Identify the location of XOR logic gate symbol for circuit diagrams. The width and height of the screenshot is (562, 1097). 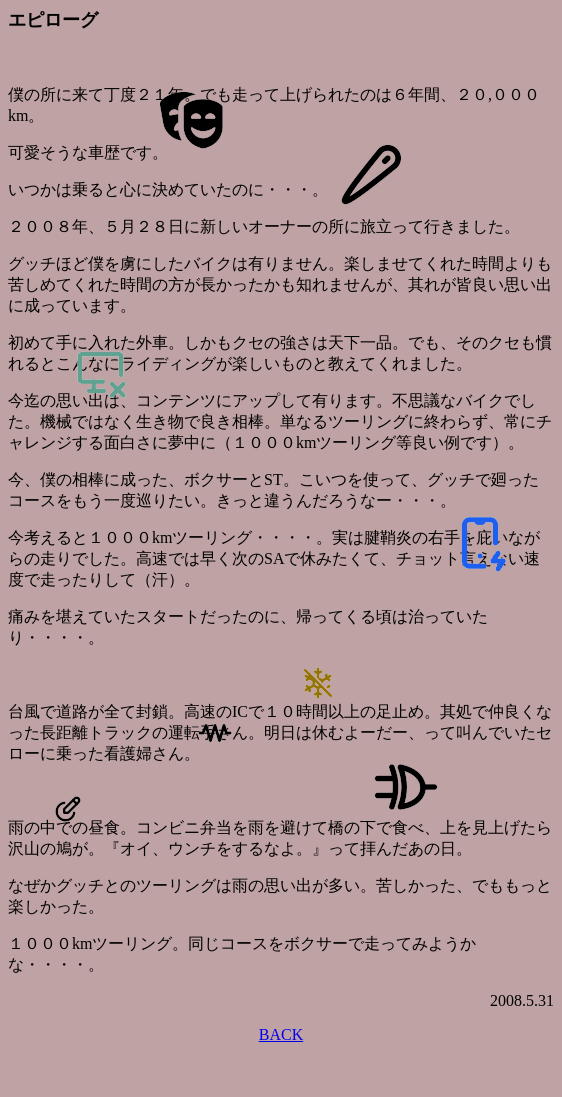
(406, 787).